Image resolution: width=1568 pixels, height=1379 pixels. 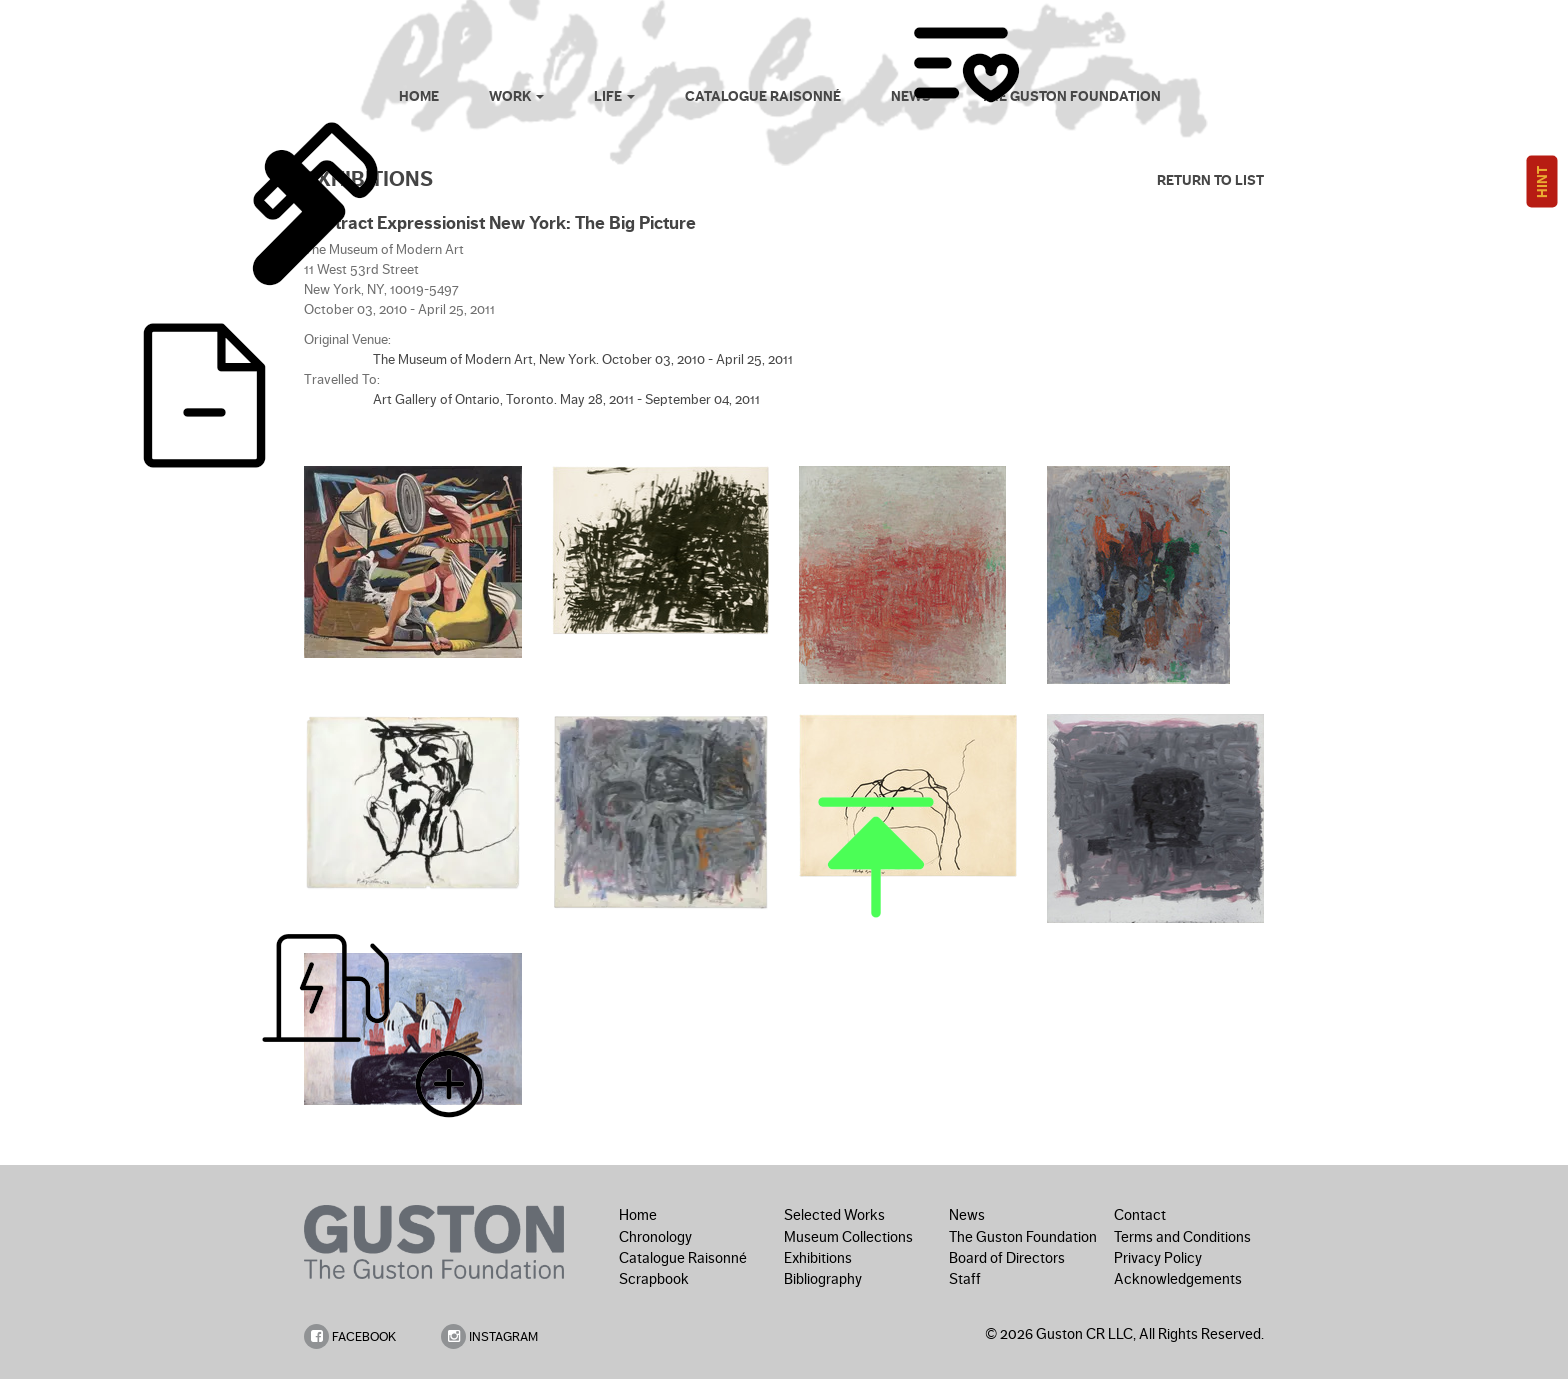 I want to click on access plumbing or maintenance tools, so click(x=307, y=203).